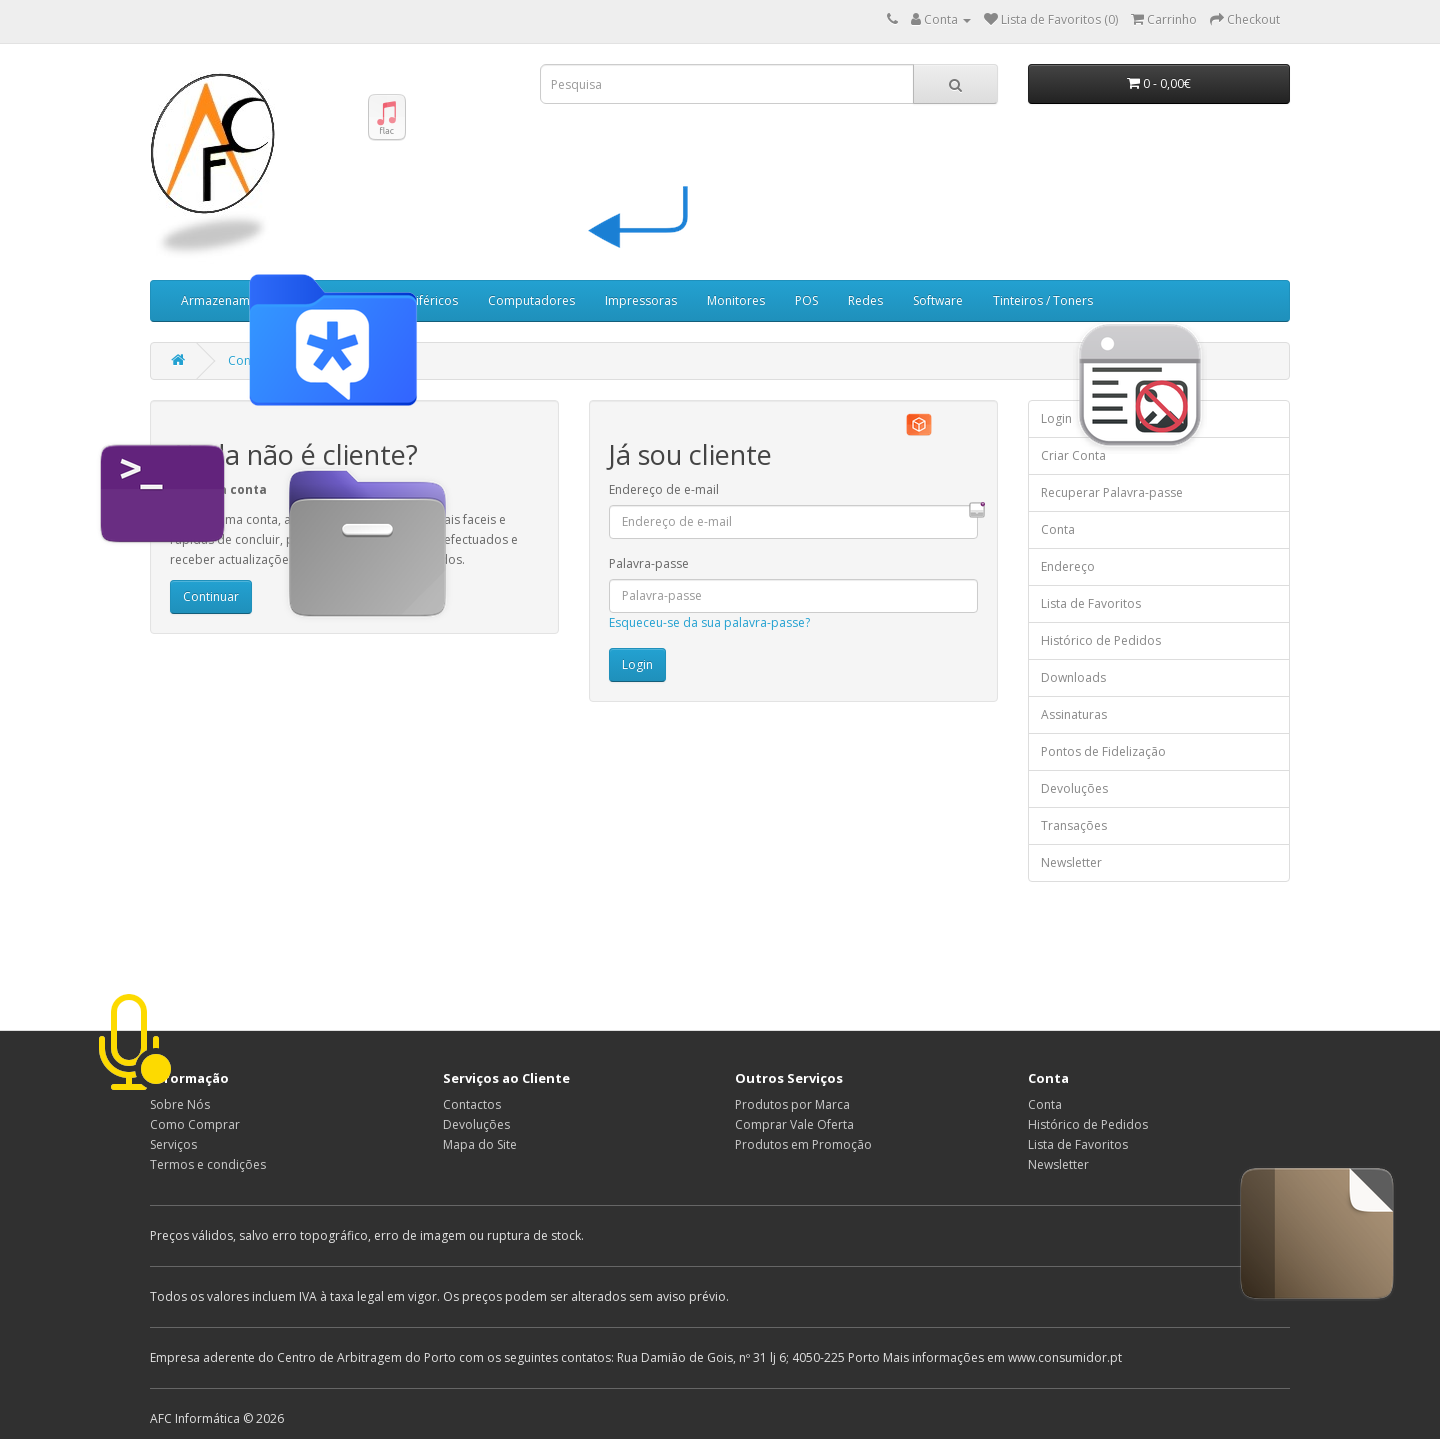 The height and width of the screenshot is (1439, 1440). I want to click on view outgoing mail queue, so click(977, 510).